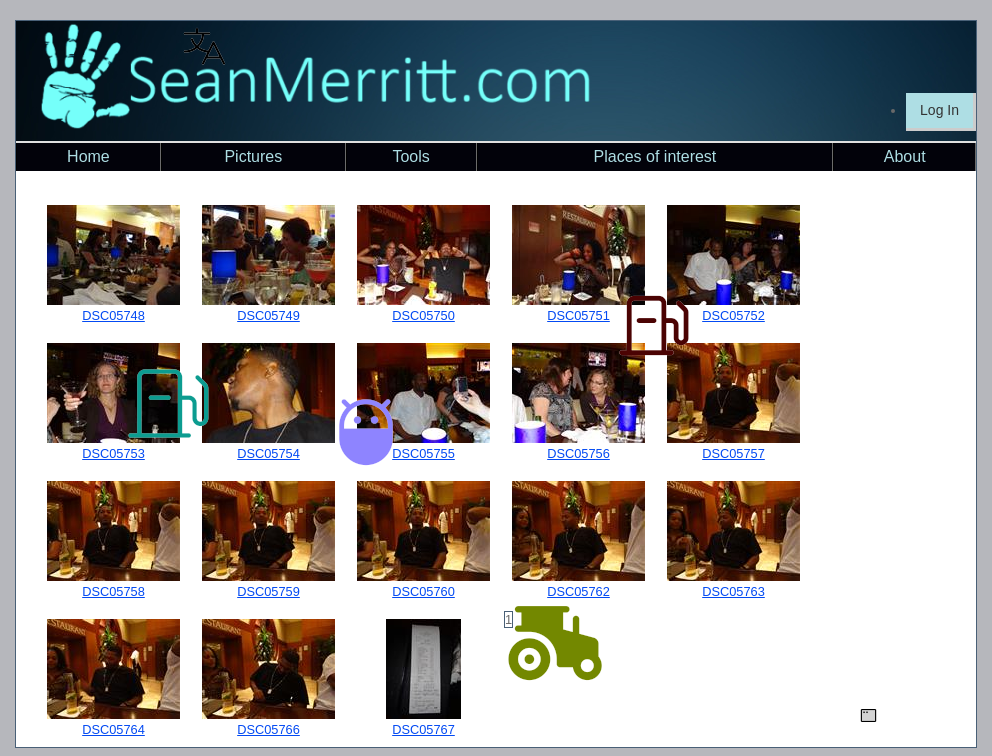 Image resolution: width=992 pixels, height=756 pixels. What do you see at coordinates (553, 641) in the screenshot?
I see `access farming or agriculture features` at bounding box center [553, 641].